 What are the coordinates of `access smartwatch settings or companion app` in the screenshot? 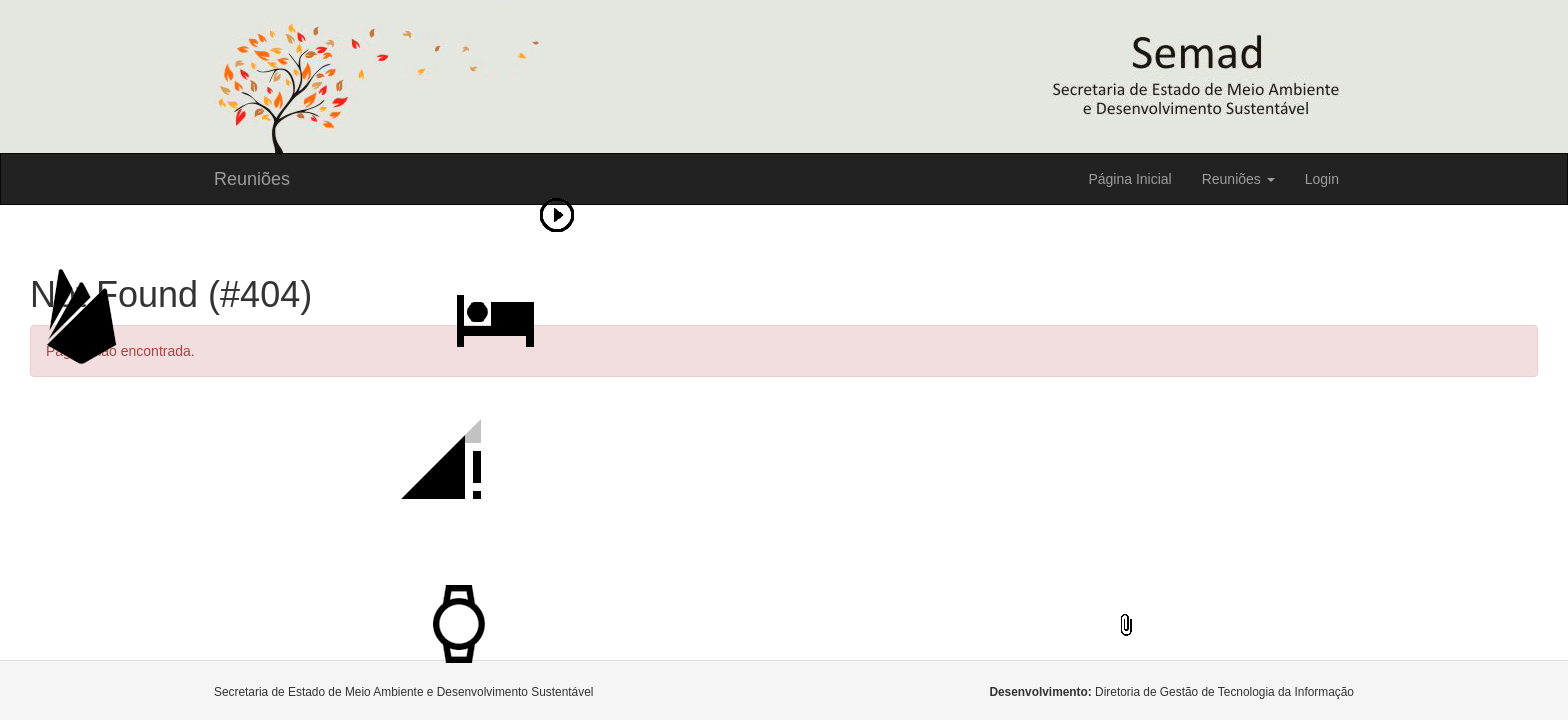 It's located at (459, 624).